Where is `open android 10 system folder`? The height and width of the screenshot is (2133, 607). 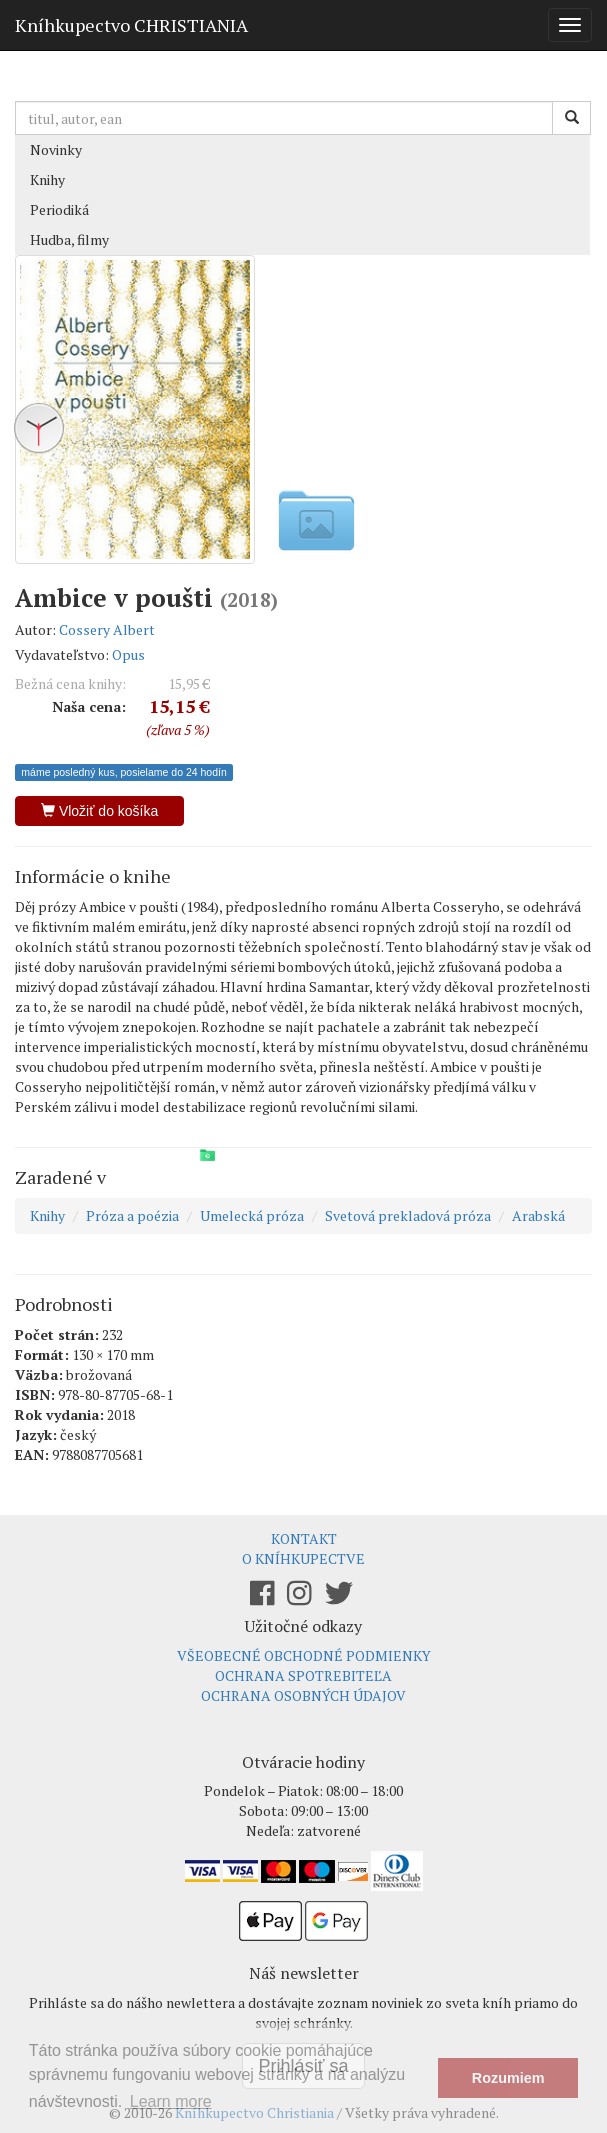
open android 10 system folder is located at coordinates (207, 1155).